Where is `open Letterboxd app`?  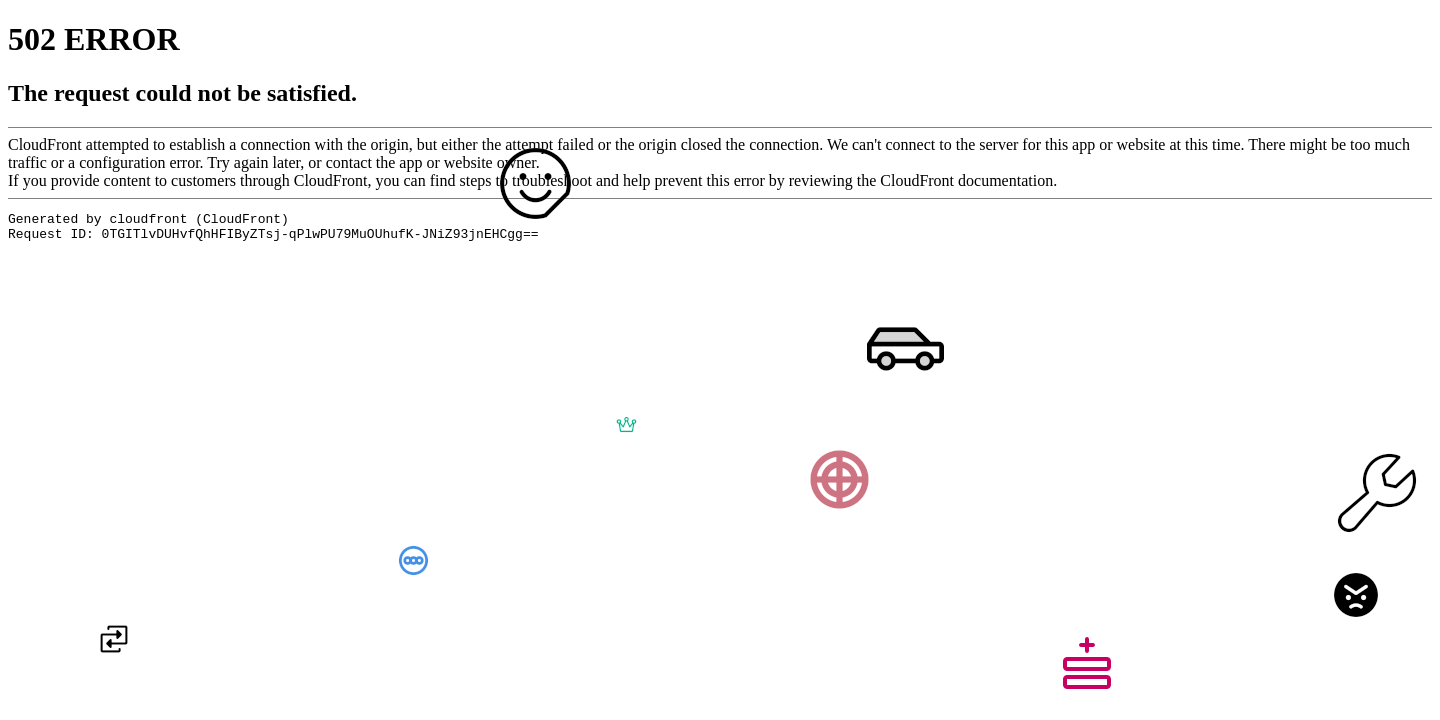
open Letterboxd app is located at coordinates (413, 560).